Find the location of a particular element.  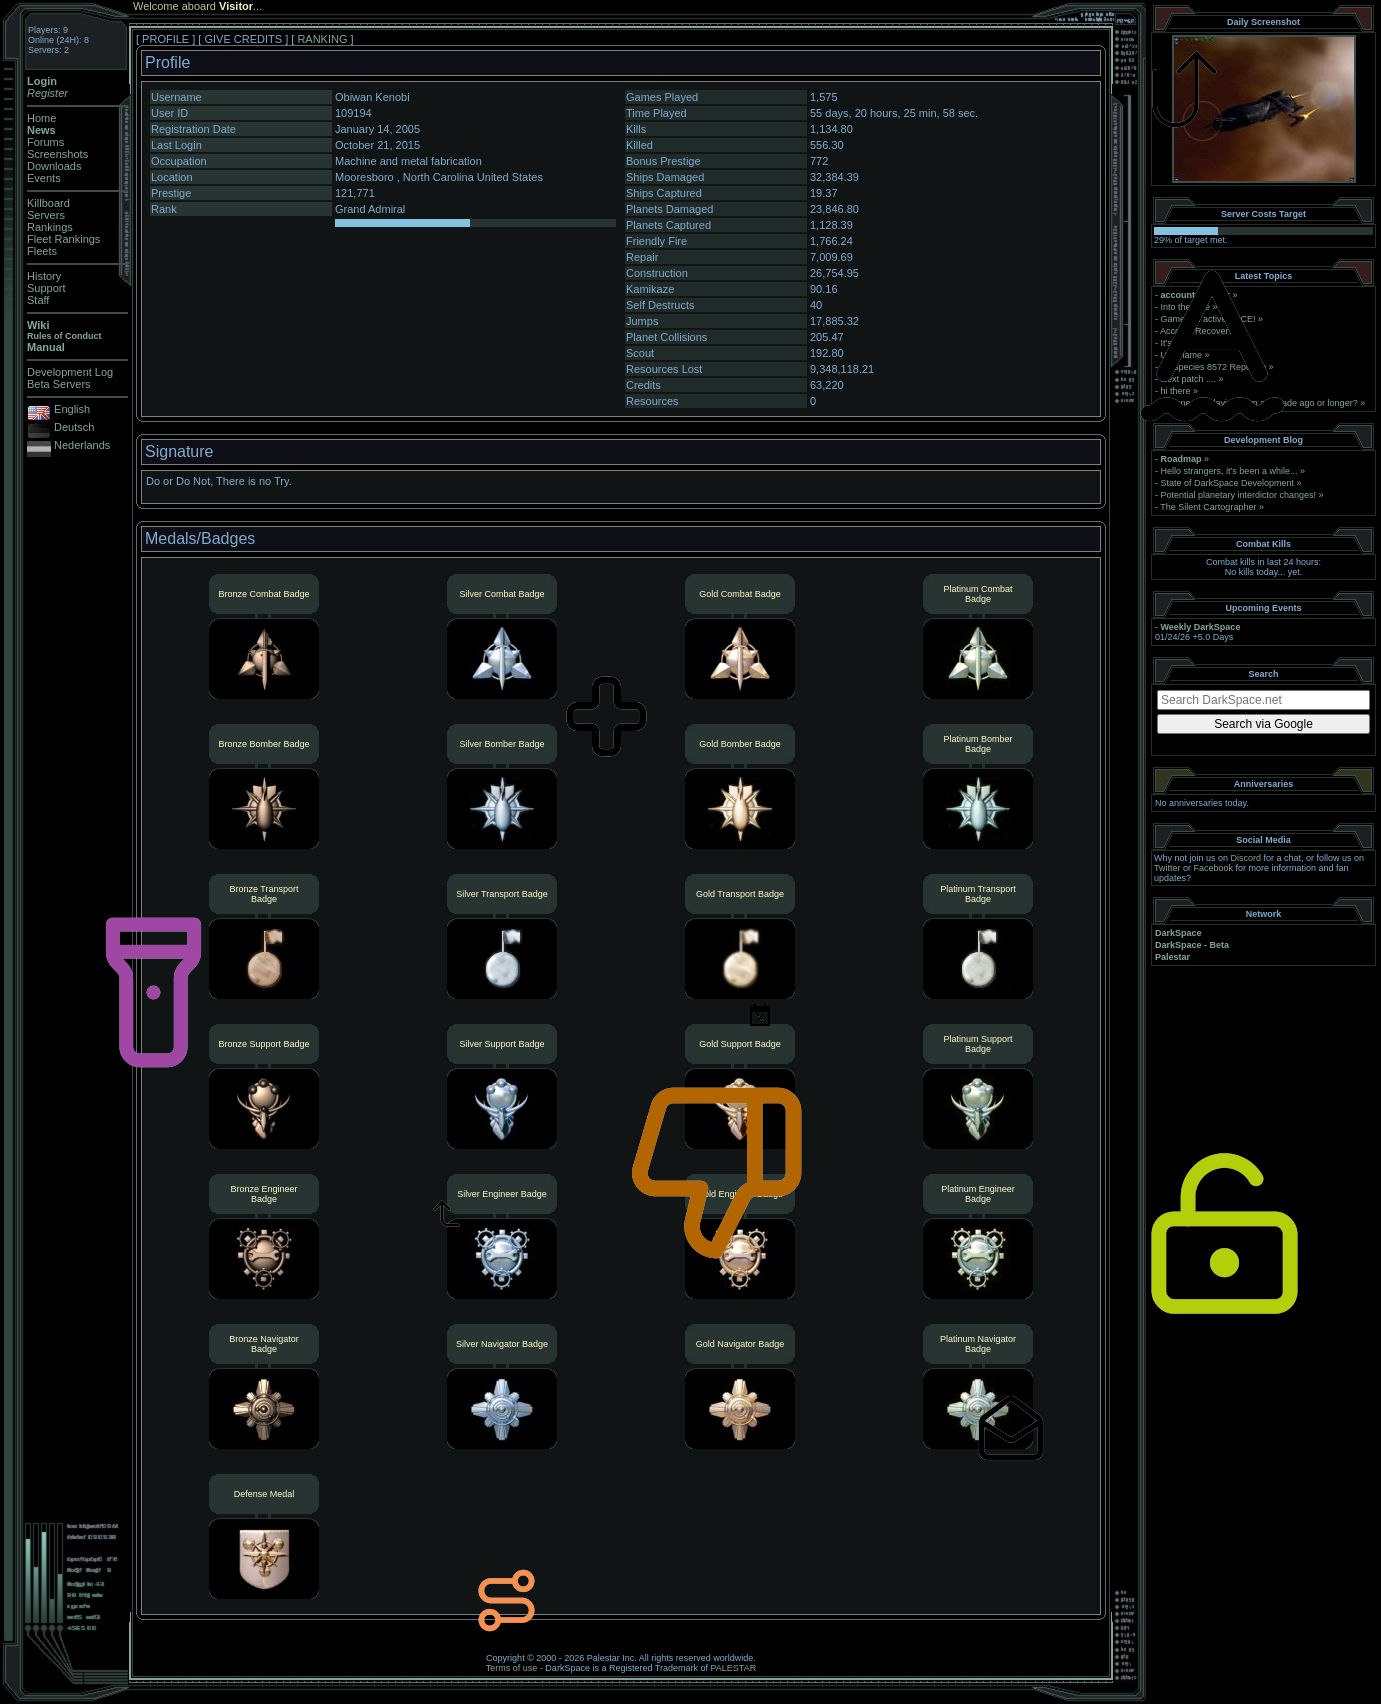

redo or repeat last action is located at coordinates (1181, 89).